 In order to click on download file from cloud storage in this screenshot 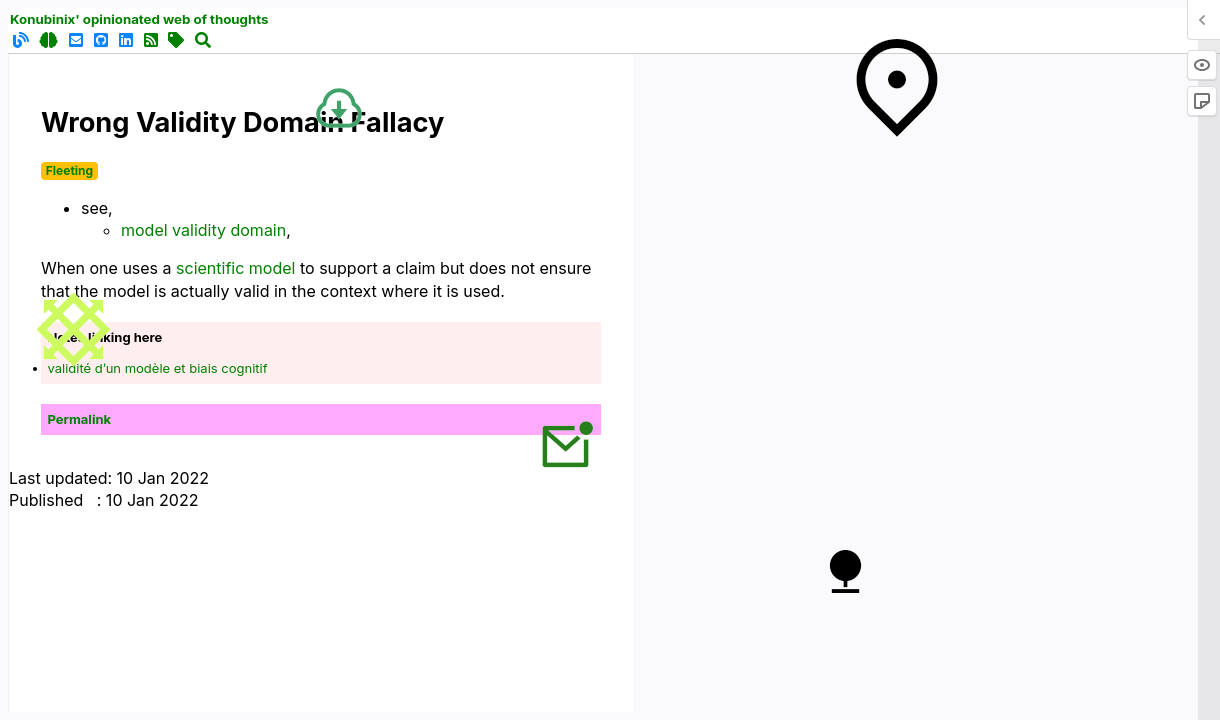, I will do `click(339, 109)`.